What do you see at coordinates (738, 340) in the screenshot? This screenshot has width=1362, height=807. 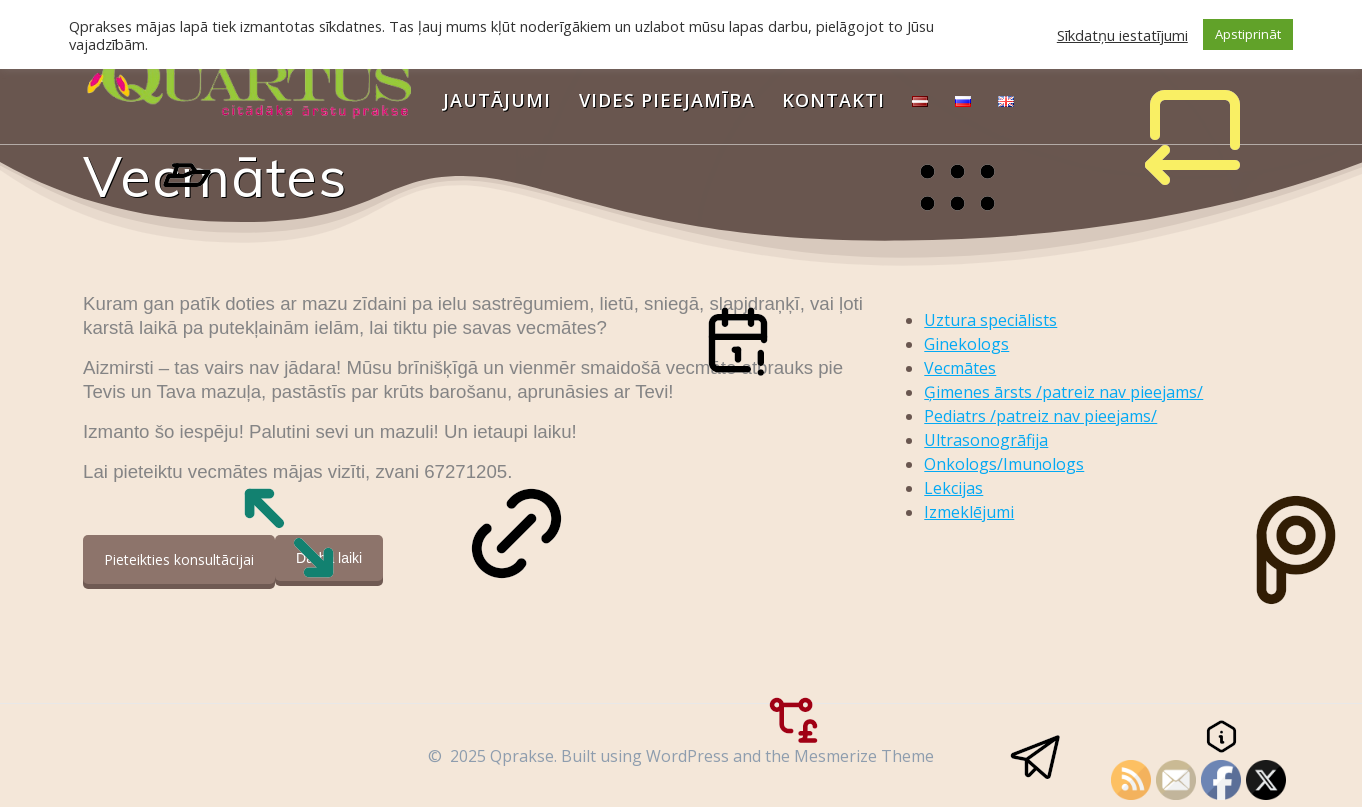 I see `calendar event requiring attention` at bounding box center [738, 340].